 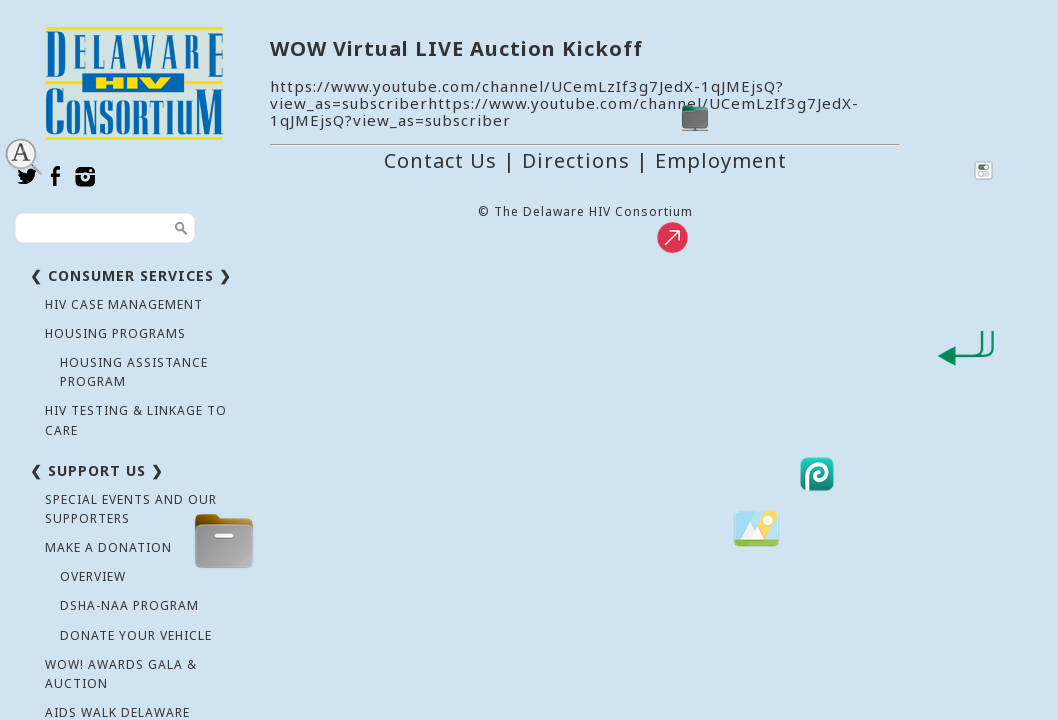 I want to click on access a remote or network folder, so click(x=695, y=118).